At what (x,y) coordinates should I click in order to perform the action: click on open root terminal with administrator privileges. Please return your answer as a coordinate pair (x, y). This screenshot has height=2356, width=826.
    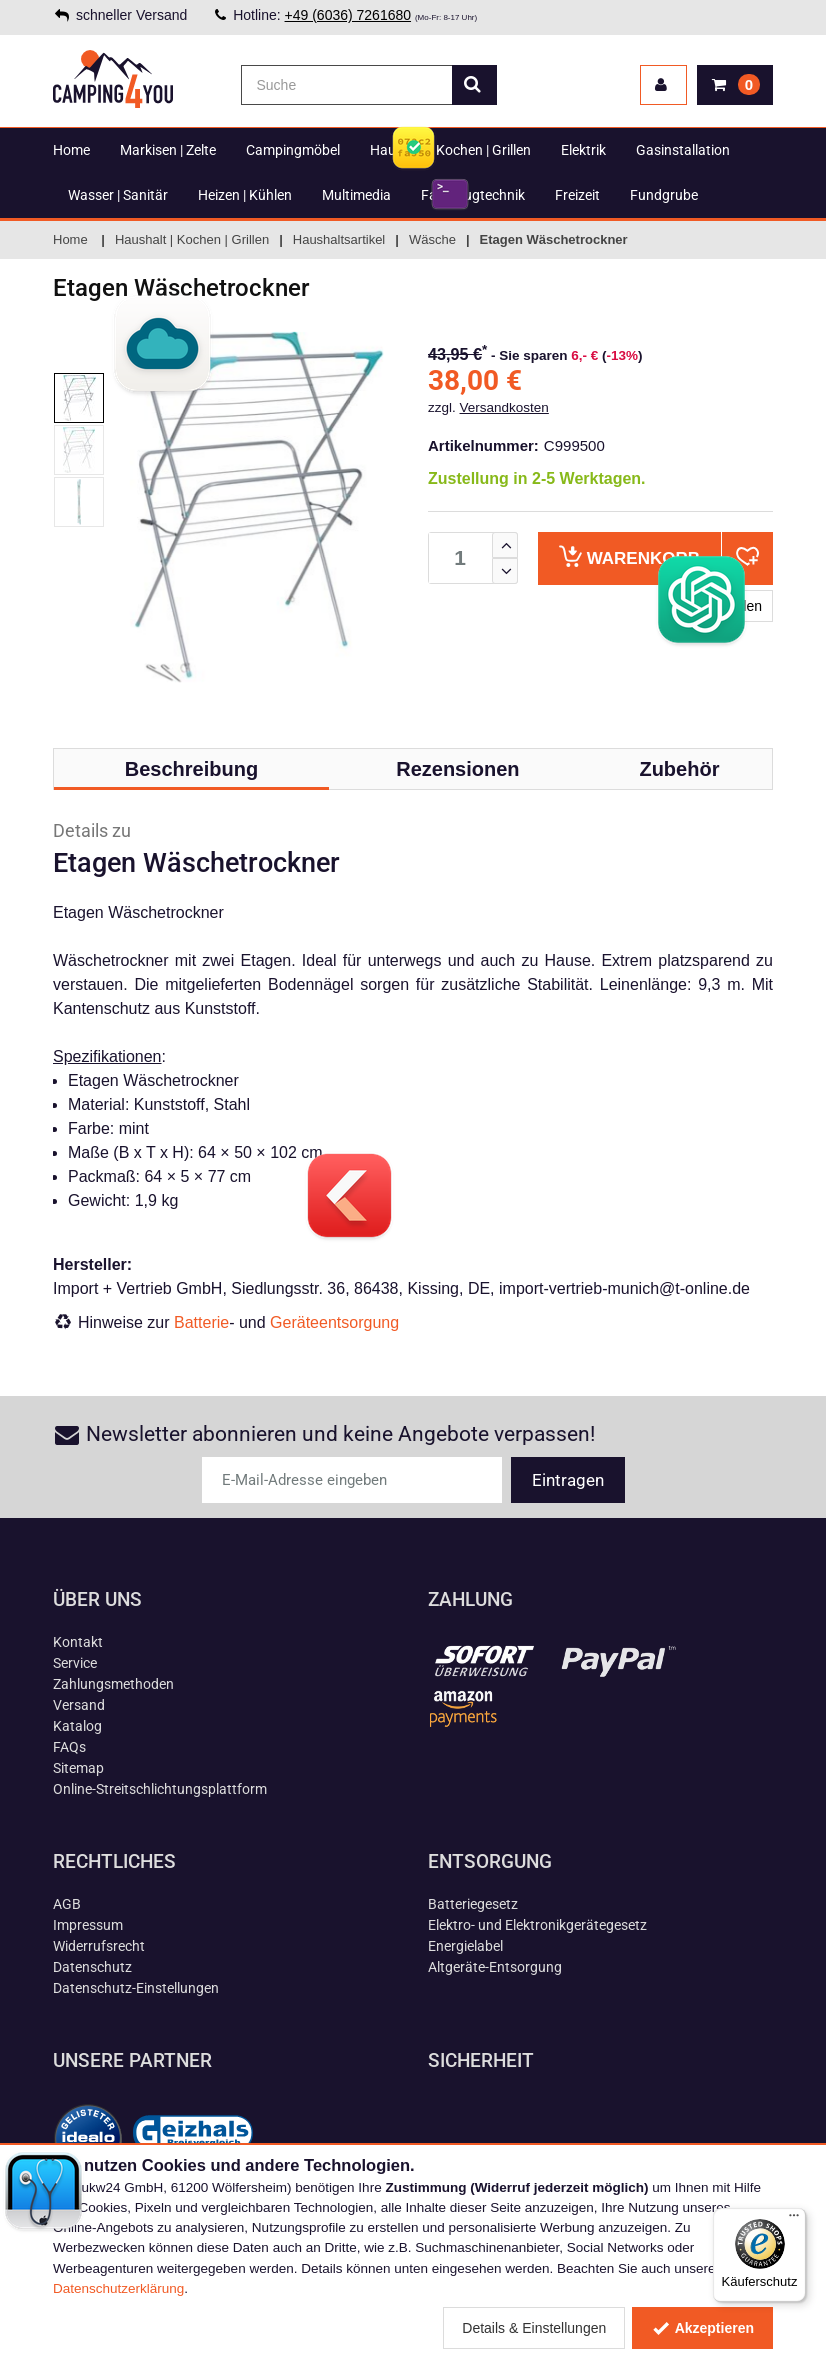
    Looking at the image, I should click on (450, 194).